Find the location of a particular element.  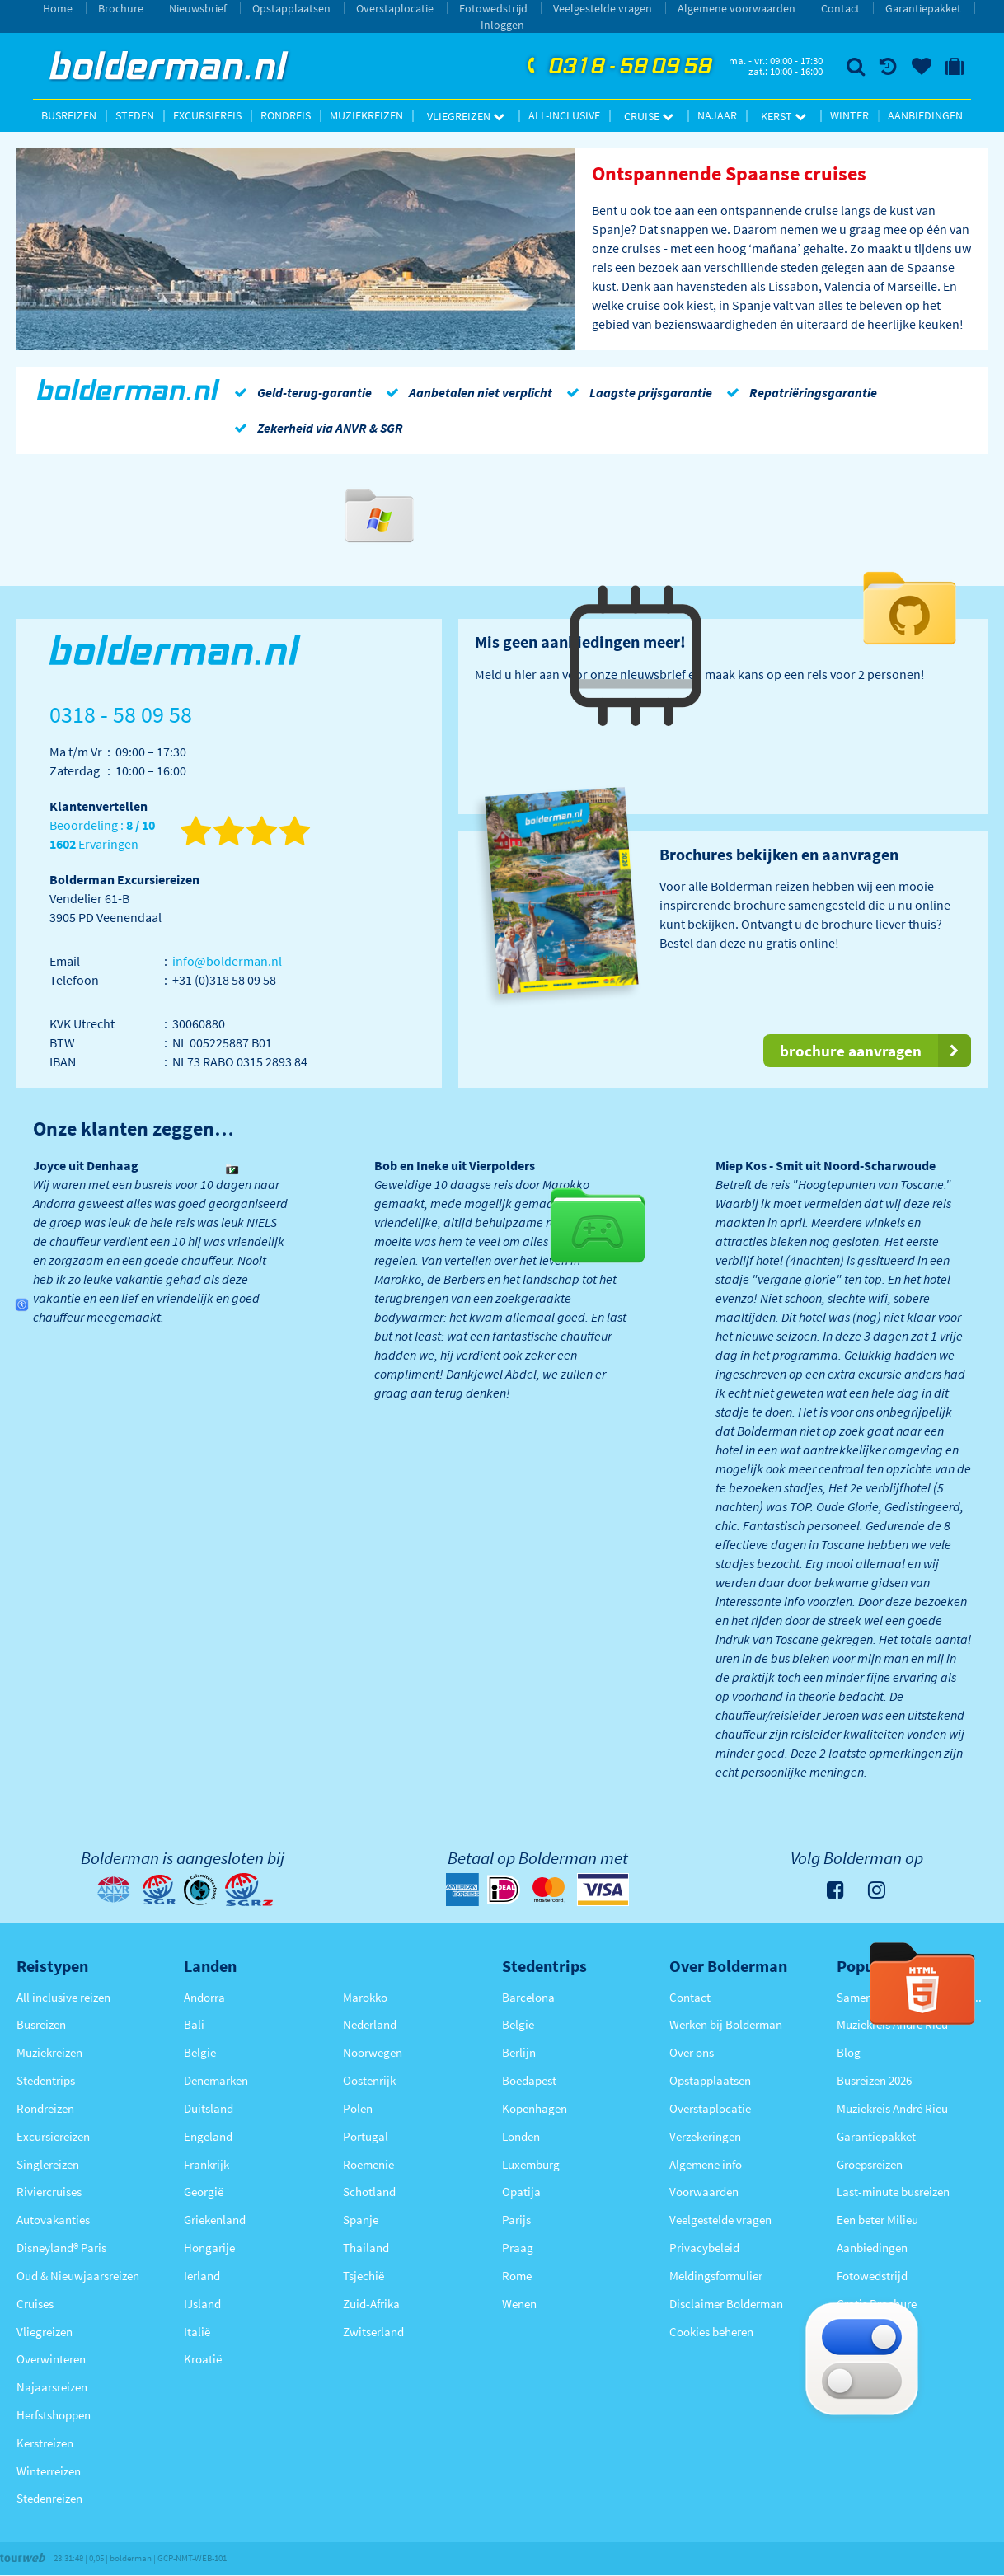

folder containing vim editor configuration files is located at coordinates (232, 1169).